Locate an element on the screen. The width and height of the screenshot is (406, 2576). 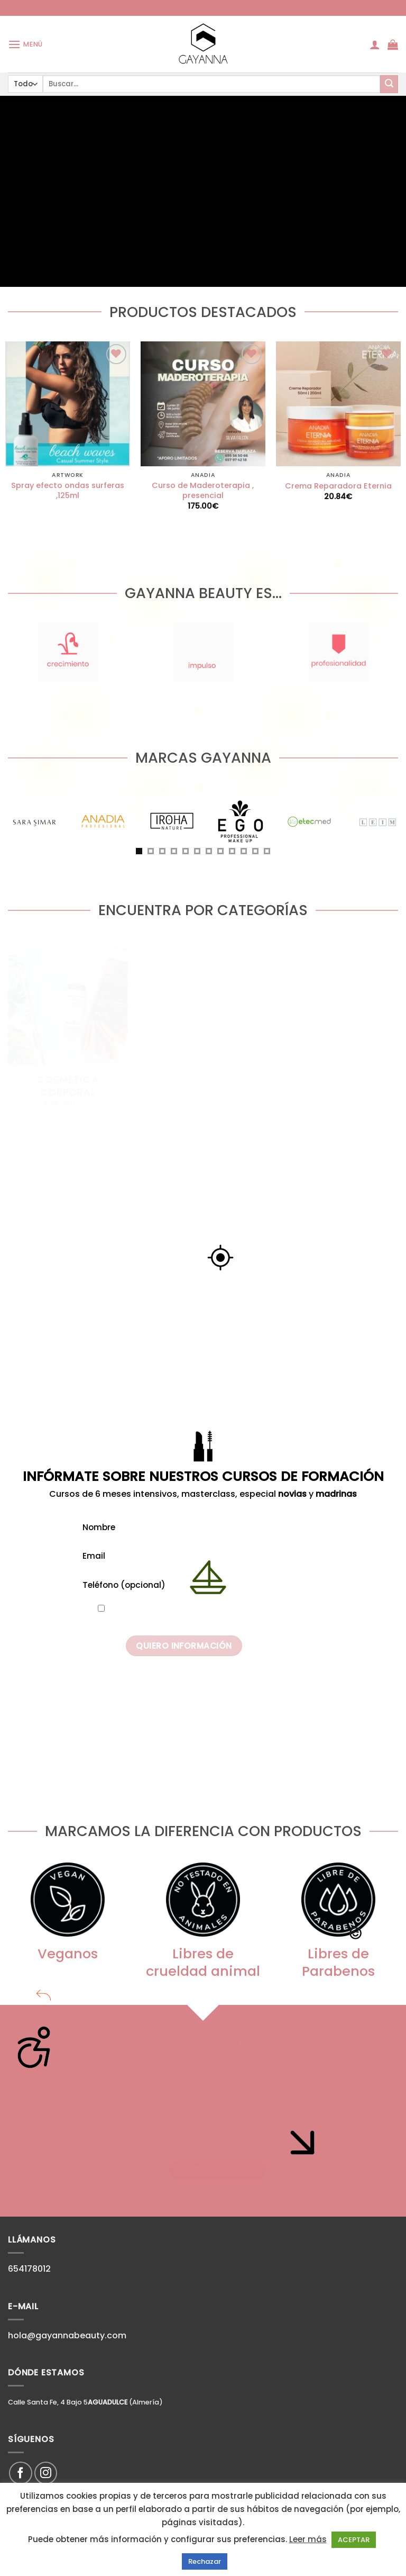
indicates wheelchair accessible route or facility is located at coordinates (34, 2048).